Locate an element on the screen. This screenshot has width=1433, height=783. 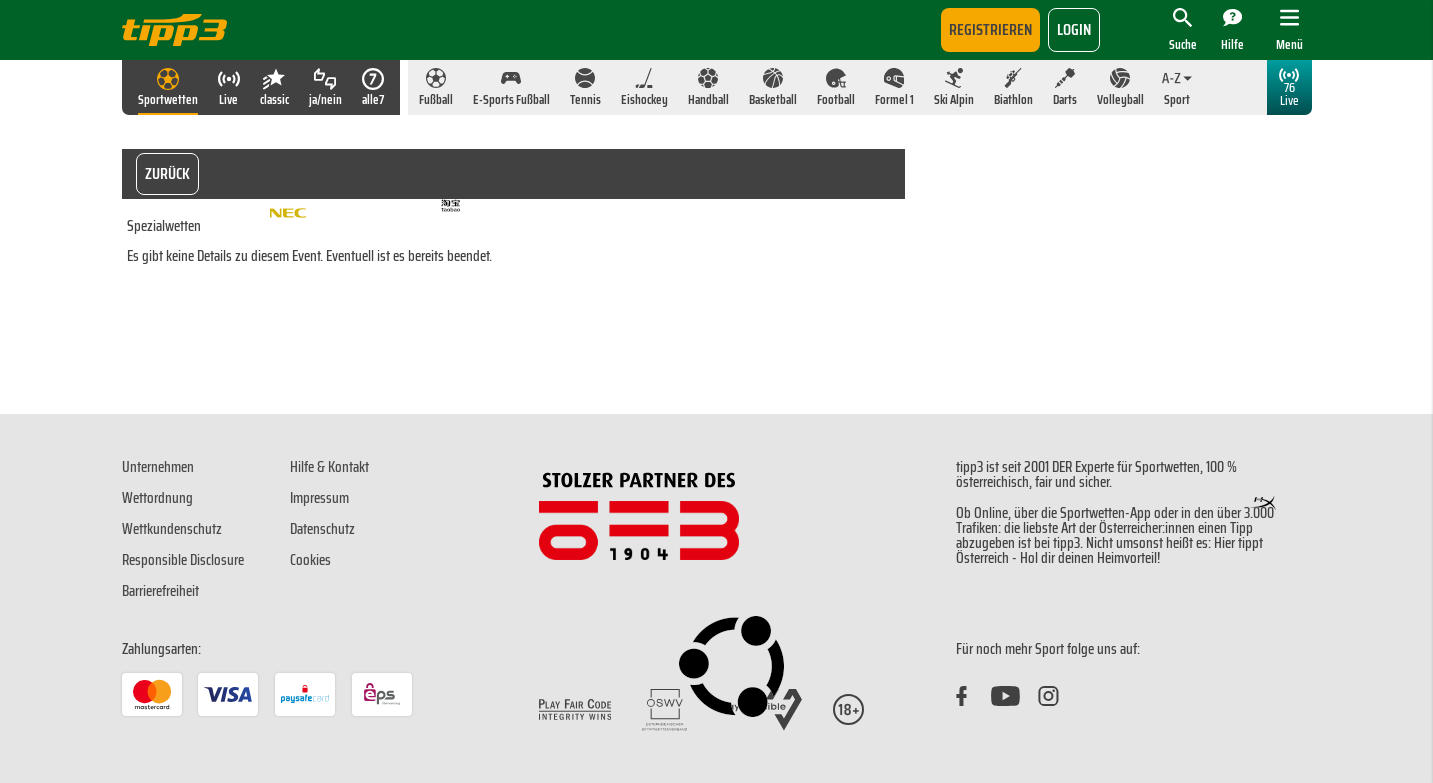
HyperX brand logo is located at coordinates (1263, 503).